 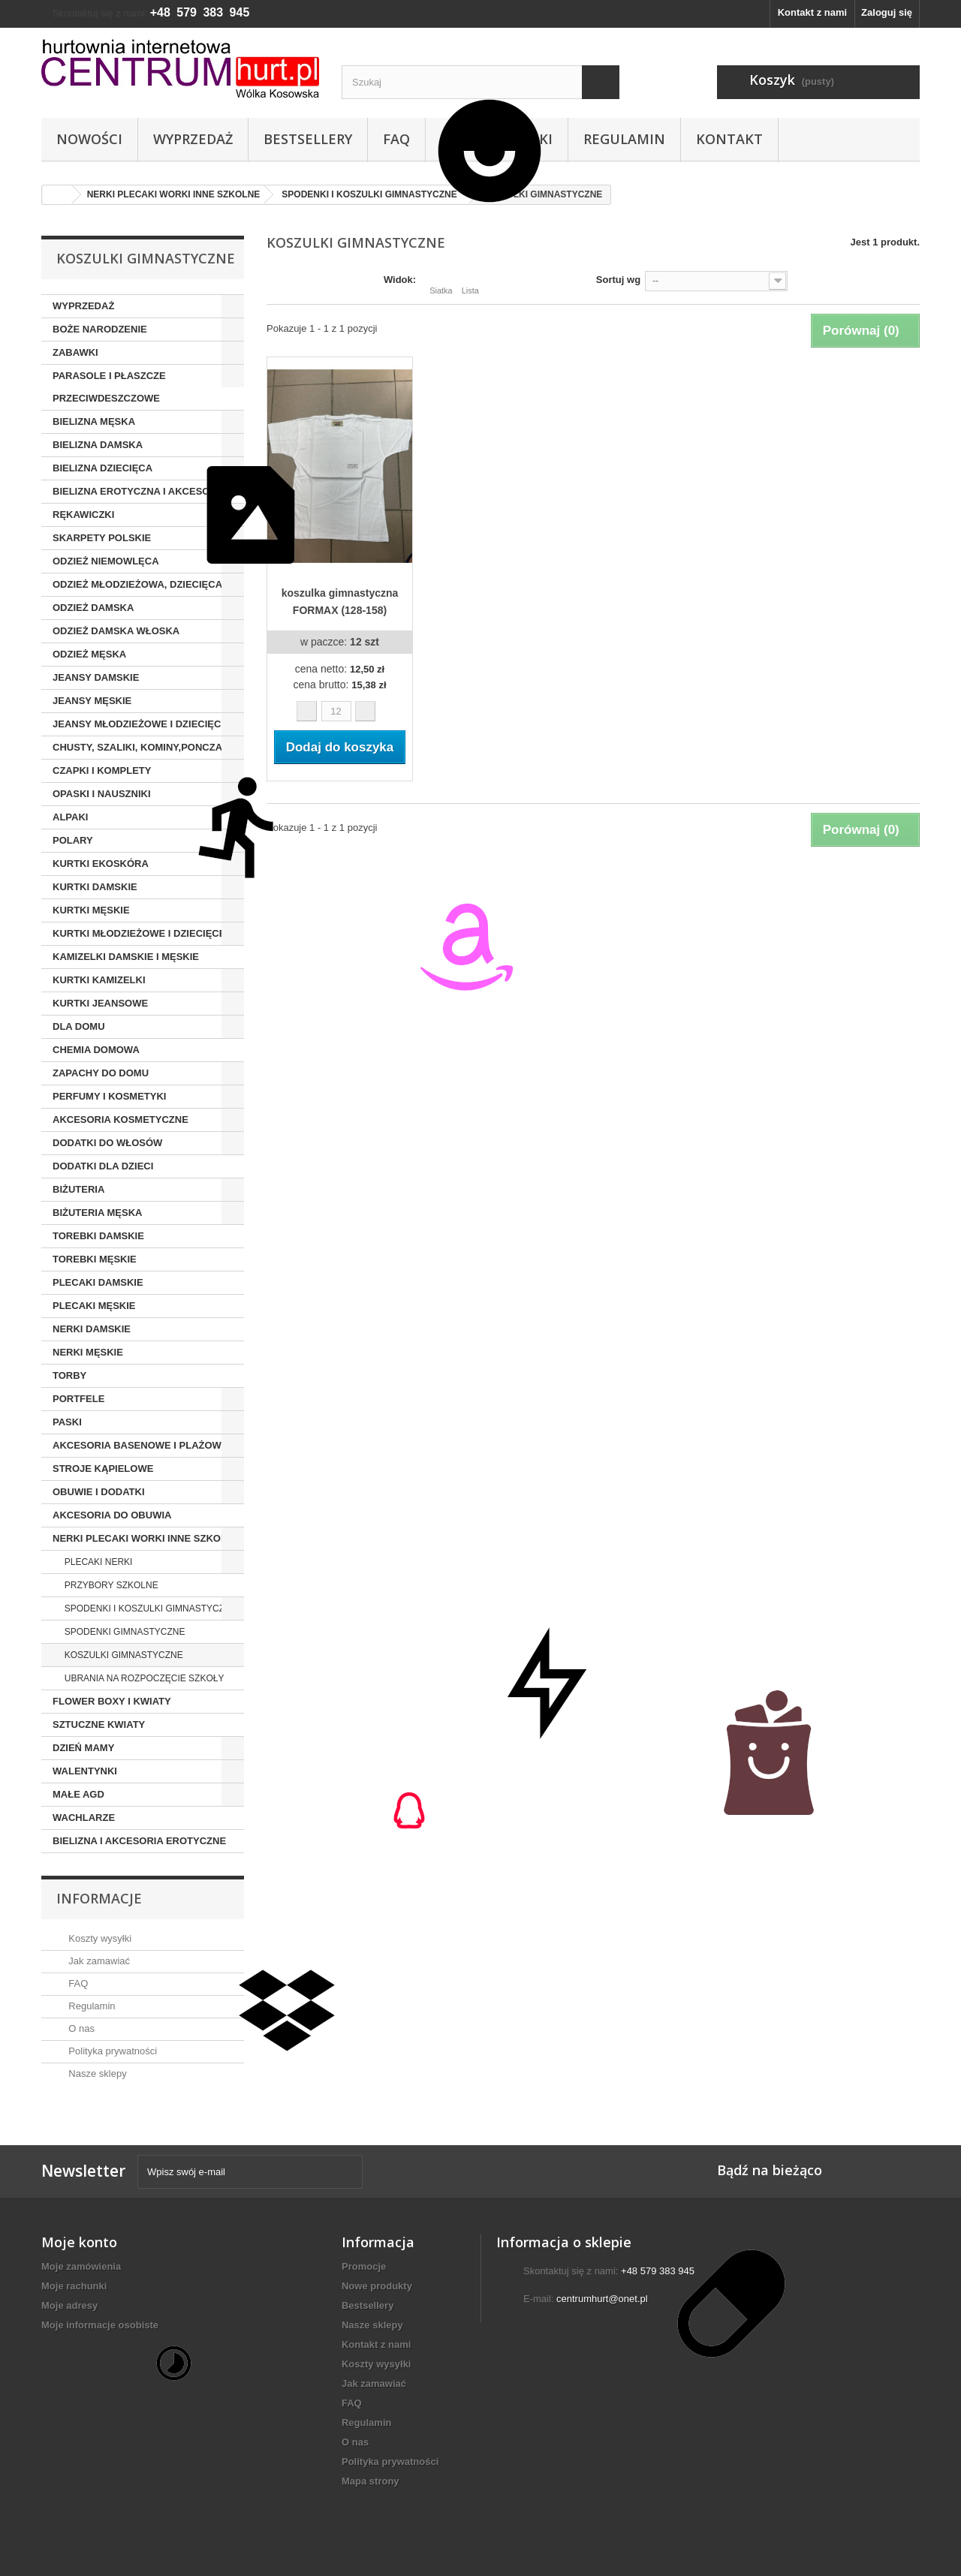 What do you see at coordinates (240, 826) in the screenshot?
I see `access running or jogging activity tracking` at bounding box center [240, 826].